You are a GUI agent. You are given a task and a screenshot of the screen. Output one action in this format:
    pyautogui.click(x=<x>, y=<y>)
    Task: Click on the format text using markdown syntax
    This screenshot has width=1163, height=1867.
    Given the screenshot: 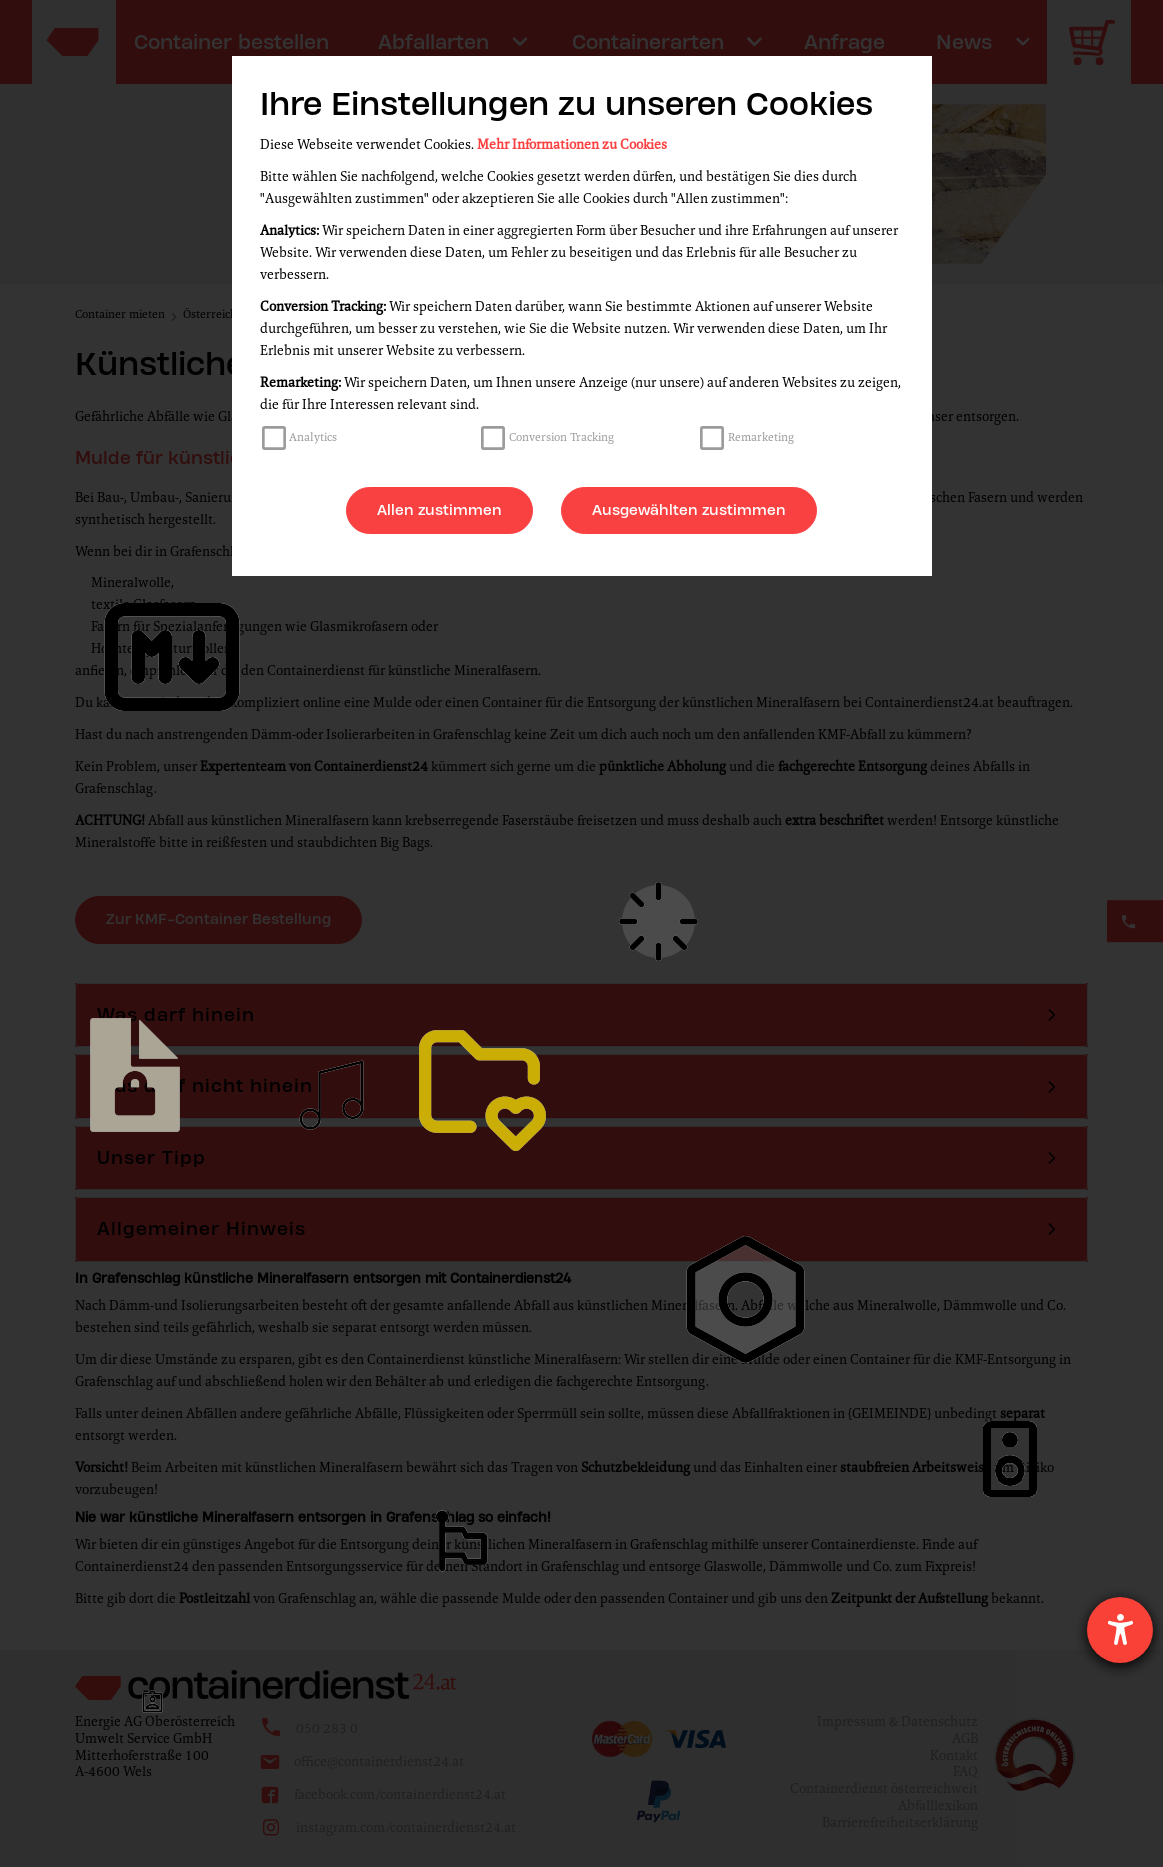 What is the action you would take?
    pyautogui.click(x=172, y=657)
    